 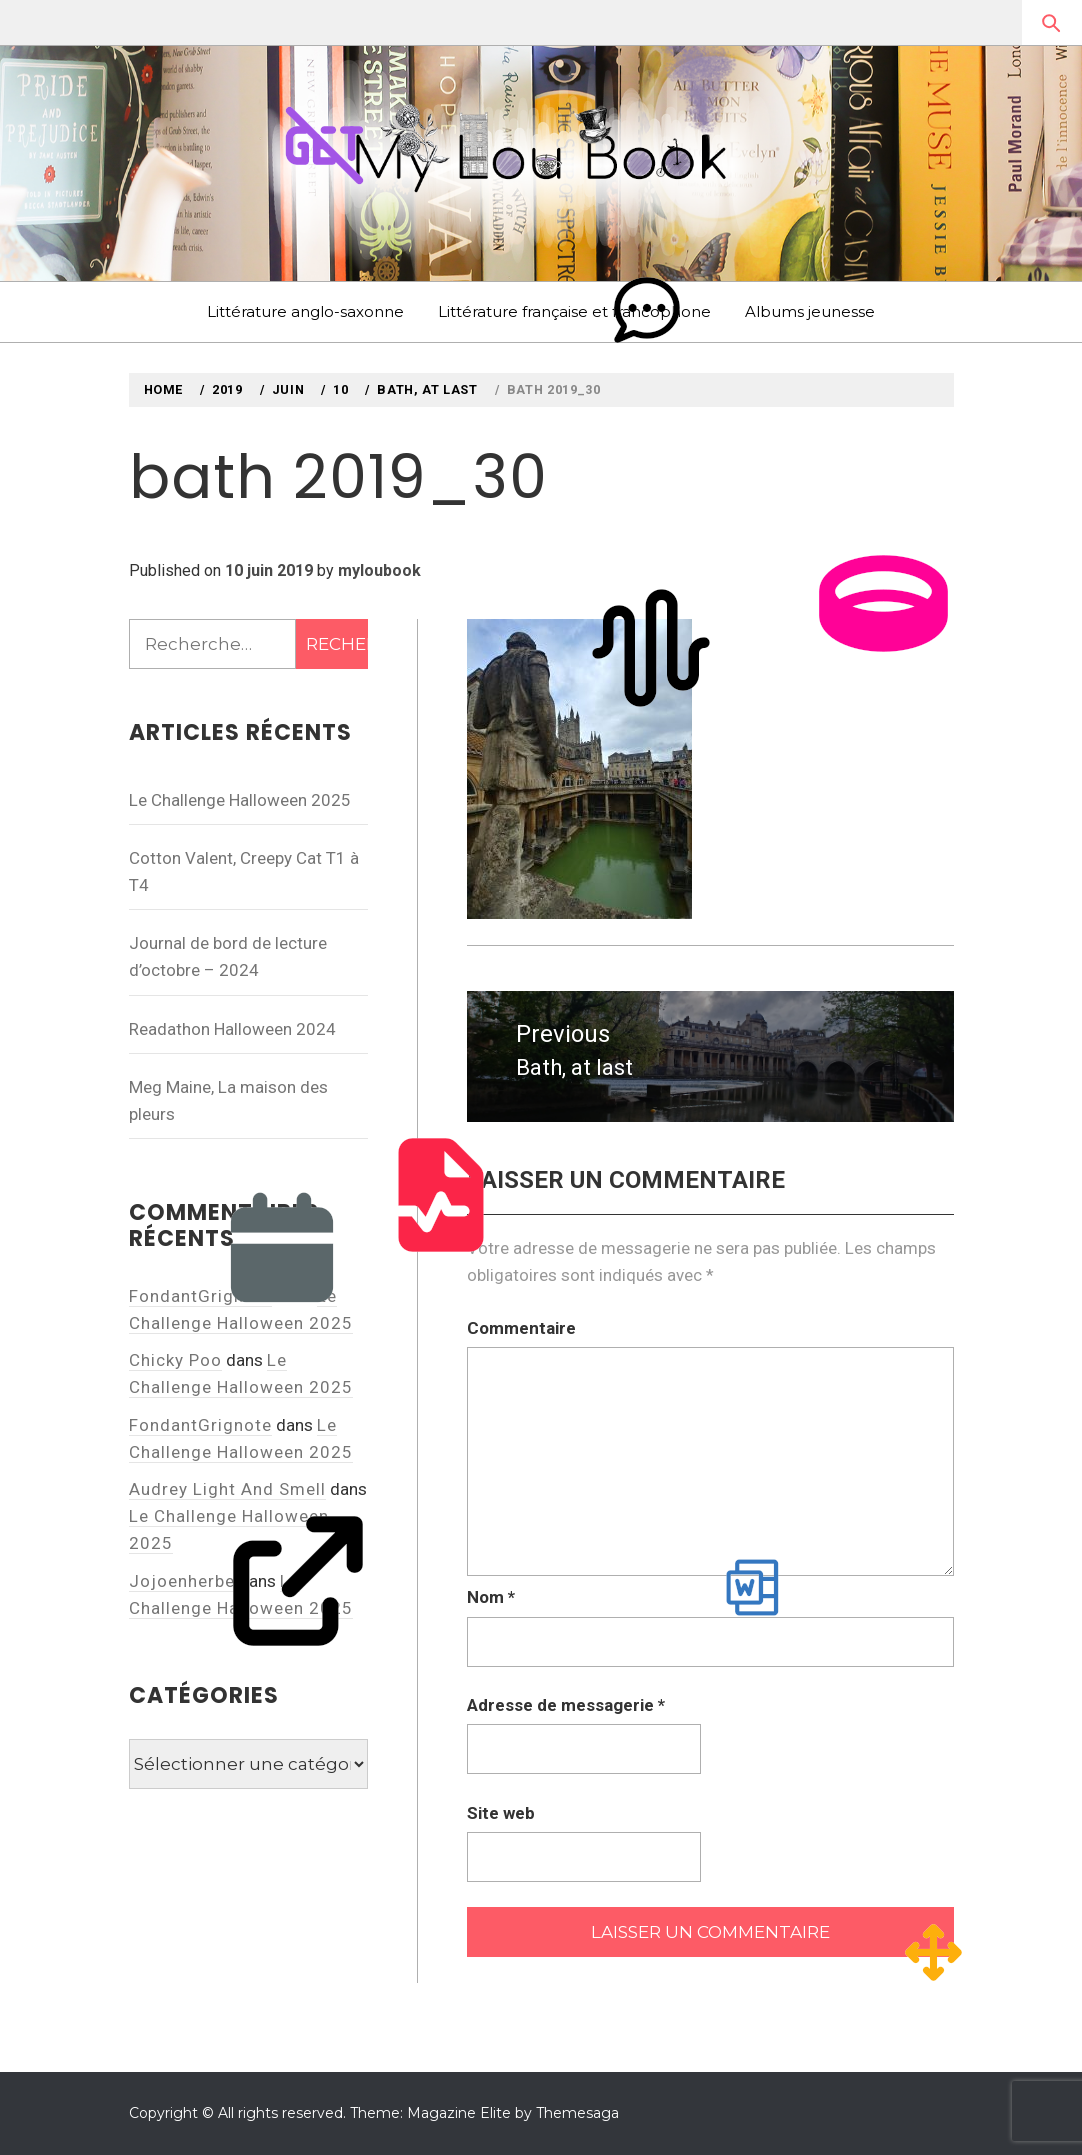 What do you see at coordinates (441, 1195) in the screenshot?
I see `view audio or sound file` at bounding box center [441, 1195].